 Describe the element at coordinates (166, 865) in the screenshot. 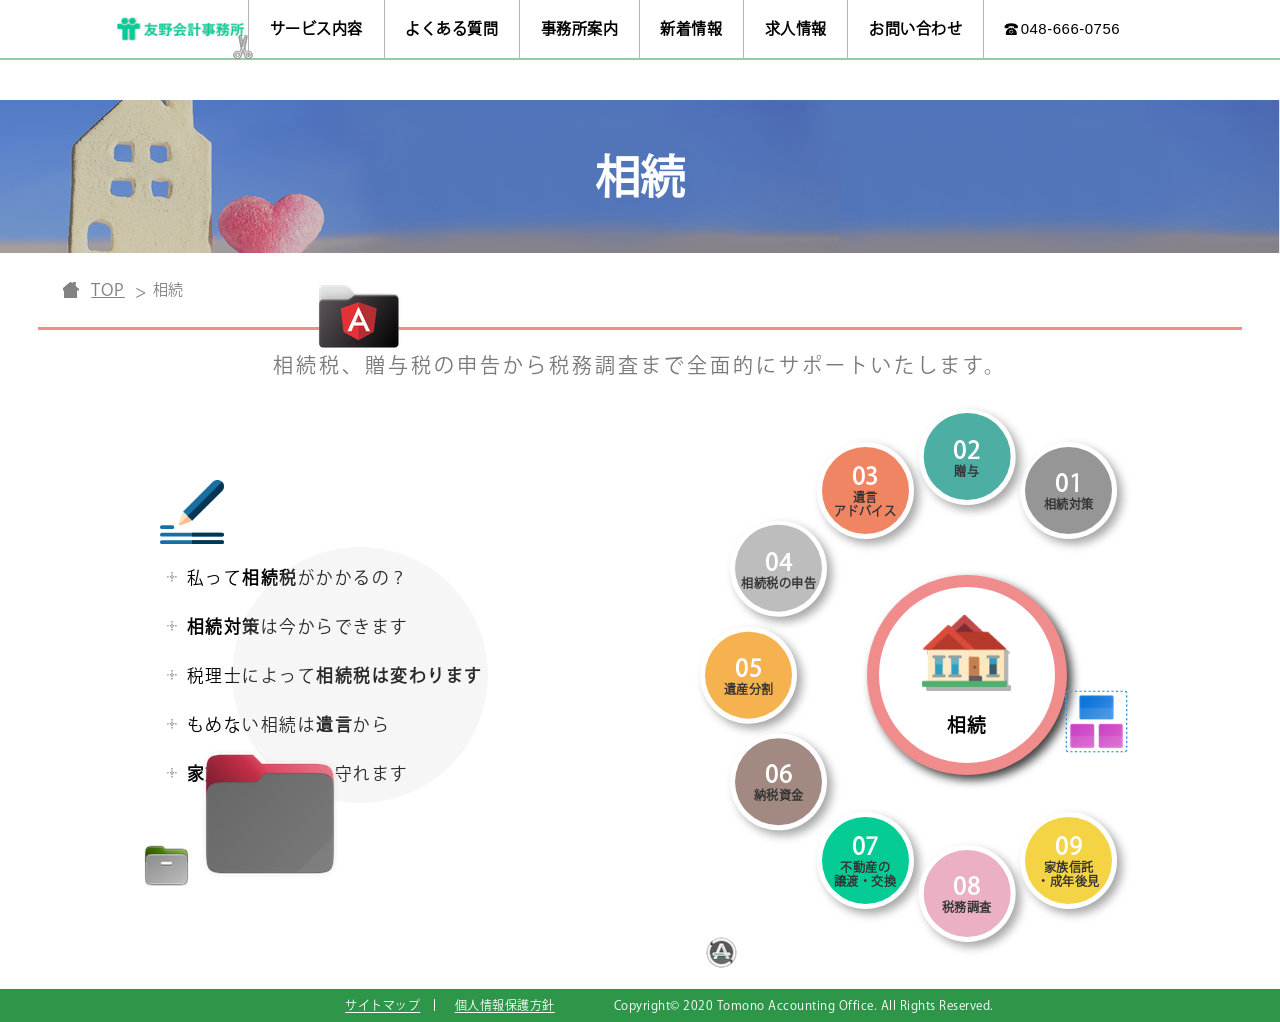

I see `open the file manager application` at that location.